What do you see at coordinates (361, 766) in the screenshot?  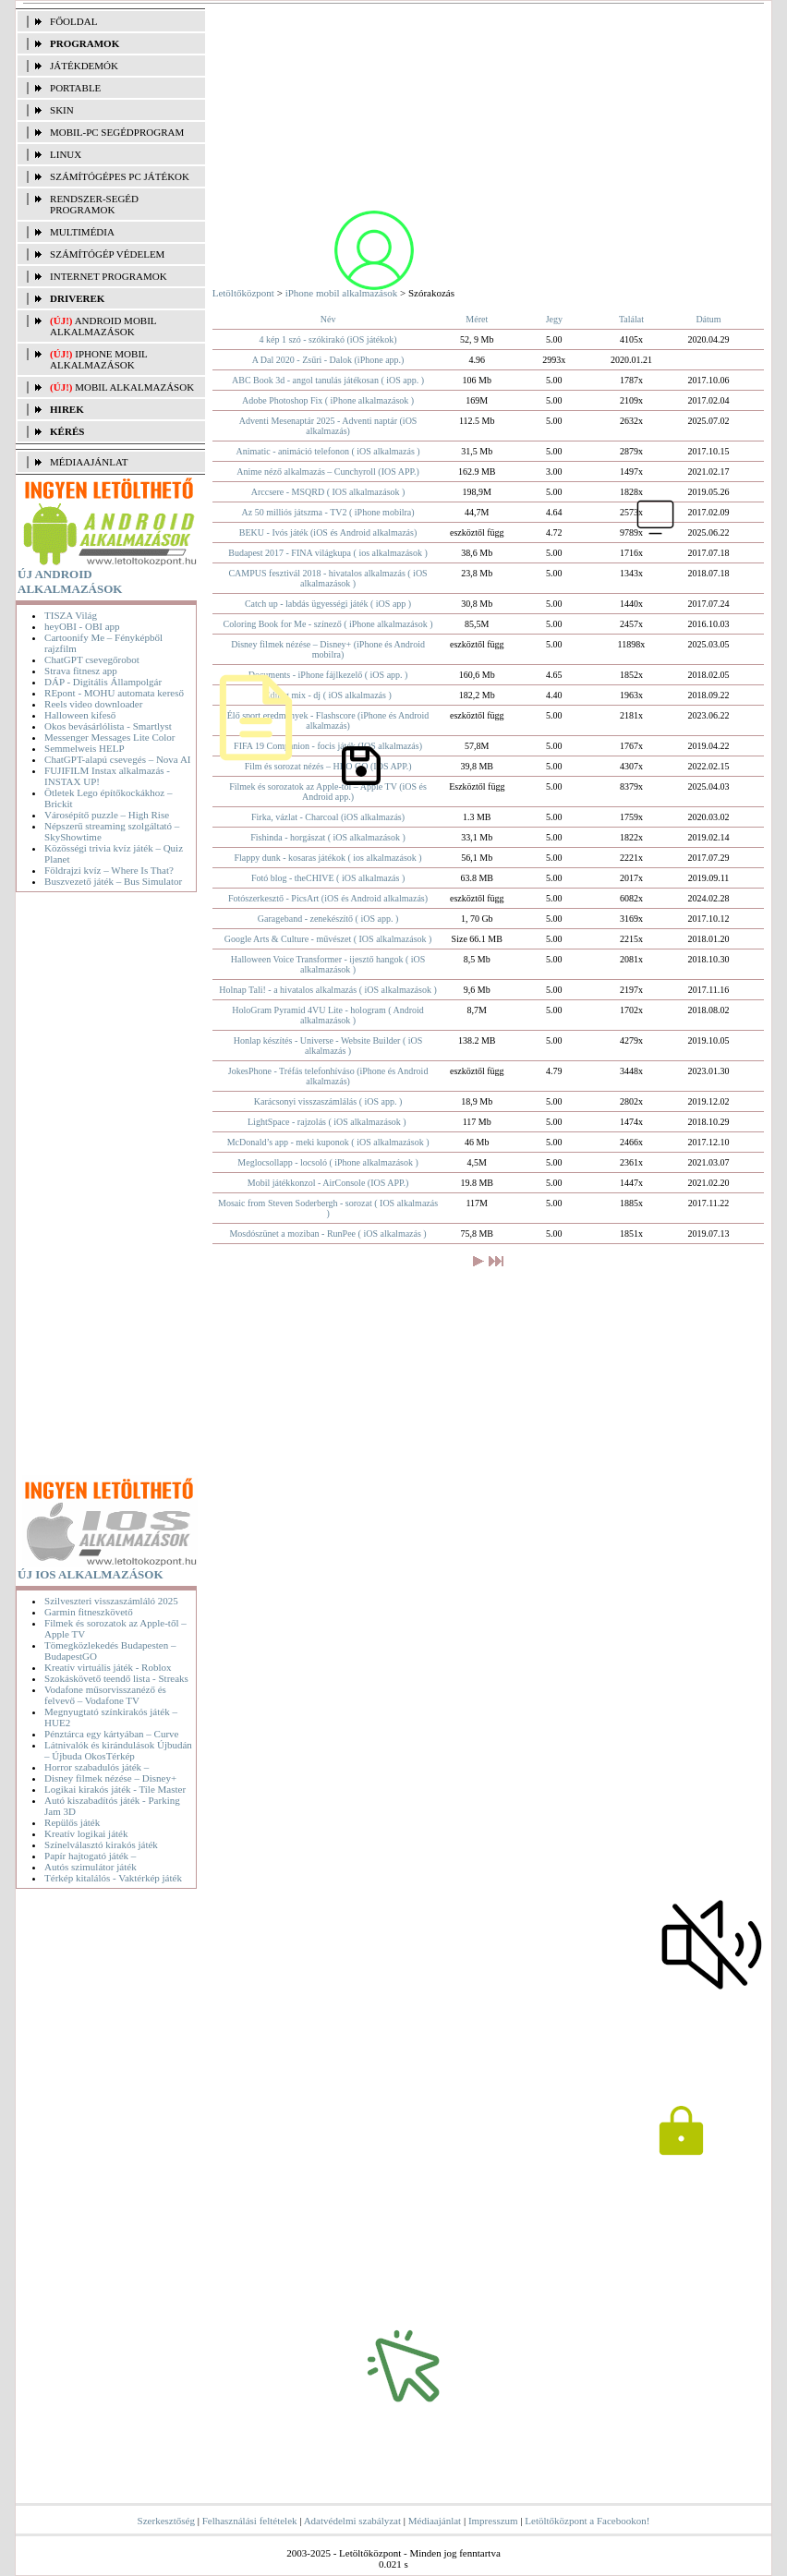 I see `save current file or document` at bounding box center [361, 766].